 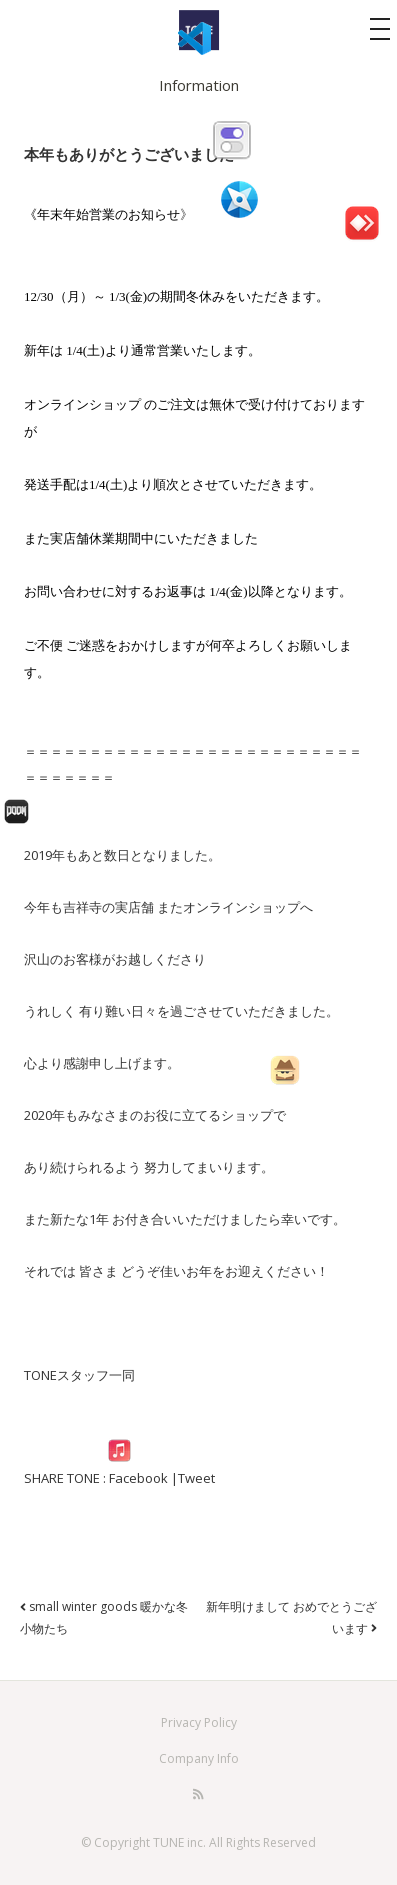 What do you see at coordinates (119, 1450) in the screenshot?
I see `open the gnome music app` at bounding box center [119, 1450].